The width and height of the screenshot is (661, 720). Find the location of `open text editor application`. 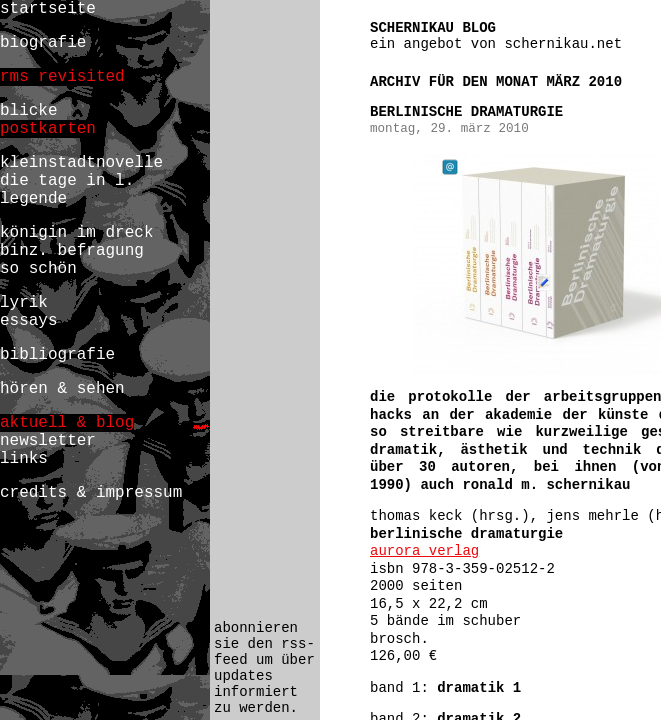

open text editor application is located at coordinates (543, 282).